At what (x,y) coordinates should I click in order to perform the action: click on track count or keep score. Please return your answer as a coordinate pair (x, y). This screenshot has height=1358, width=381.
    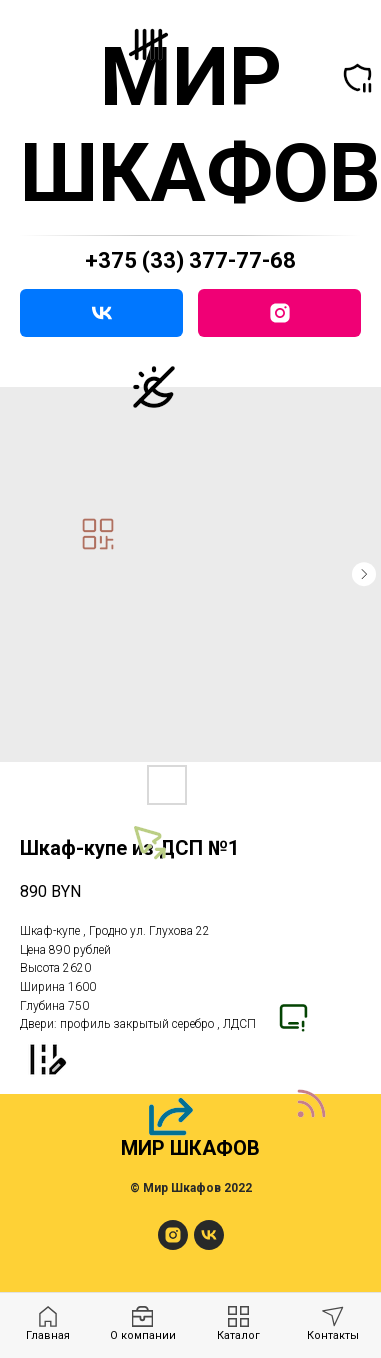
    Looking at the image, I should click on (148, 44).